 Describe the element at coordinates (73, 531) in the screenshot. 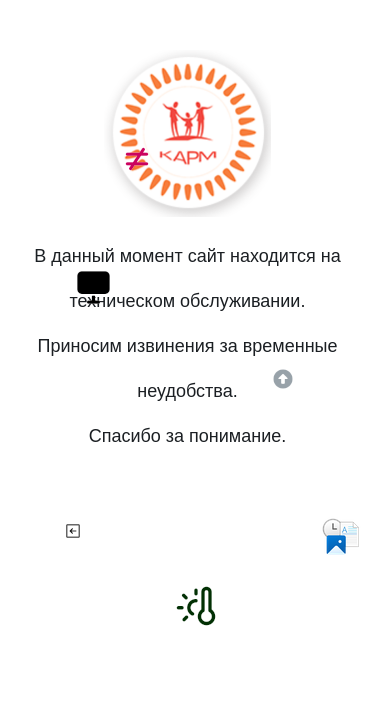

I see `navigate back to the previous screen` at that location.